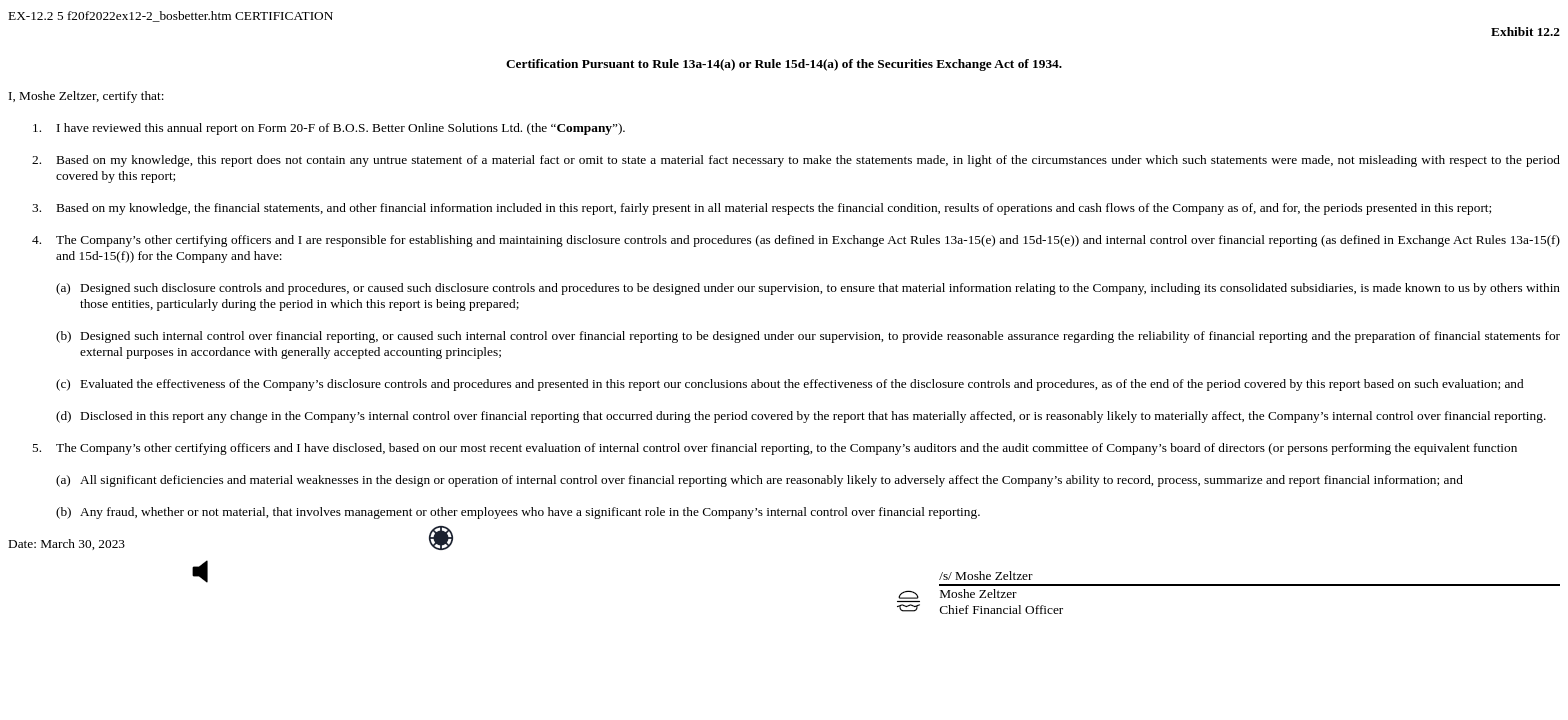  I want to click on speaker with no audio output, so click(203, 571).